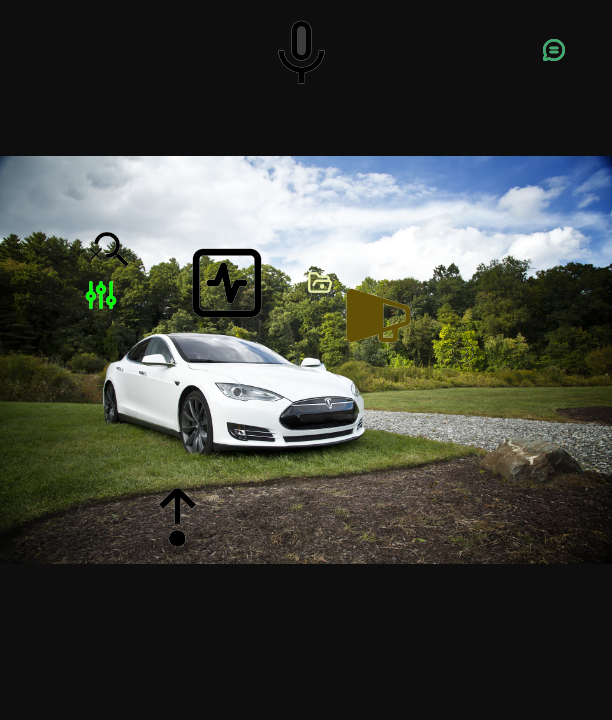 Image resolution: width=612 pixels, height=720 pixels. I want to click on view activity or system status, so click(227, 283).